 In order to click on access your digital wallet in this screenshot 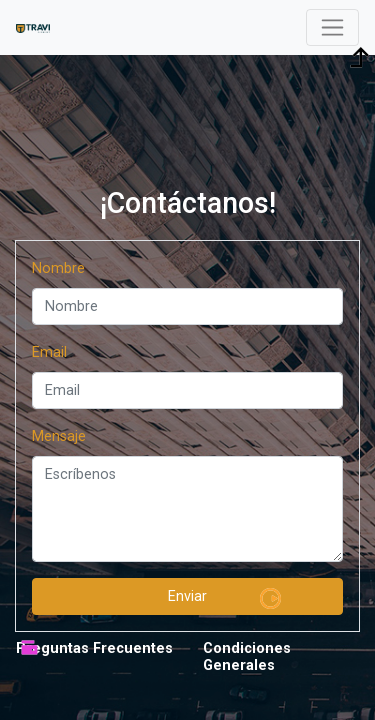, I will do `click(29, 647)`.